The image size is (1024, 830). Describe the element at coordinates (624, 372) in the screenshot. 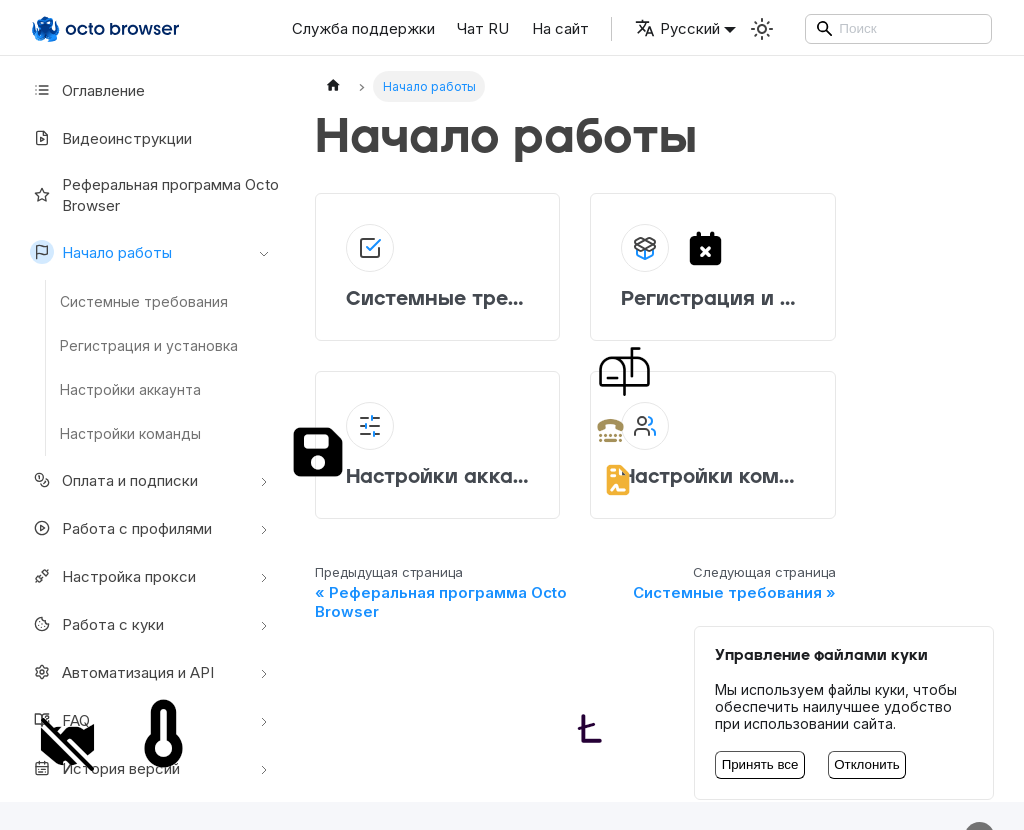

I see `access your mailbox or inbox` at that location.